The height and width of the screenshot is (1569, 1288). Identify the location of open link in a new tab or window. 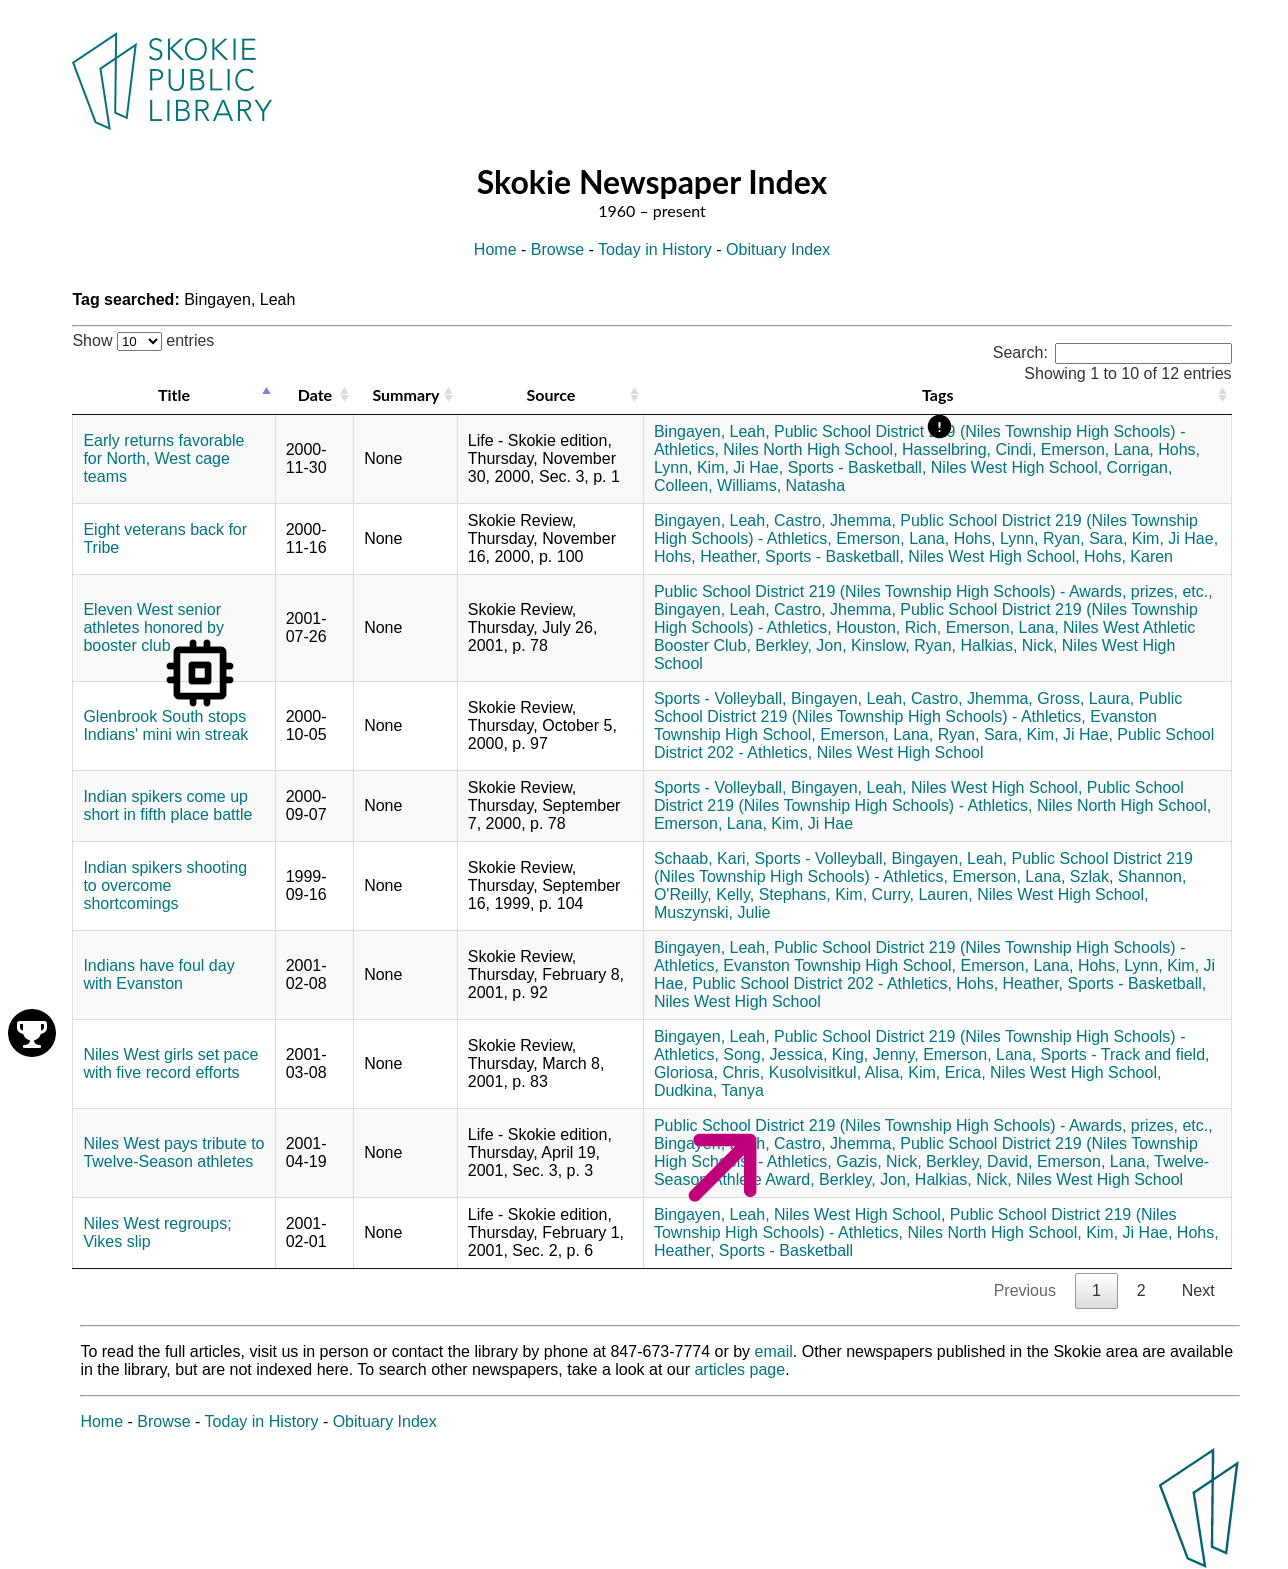
(722, 1167).